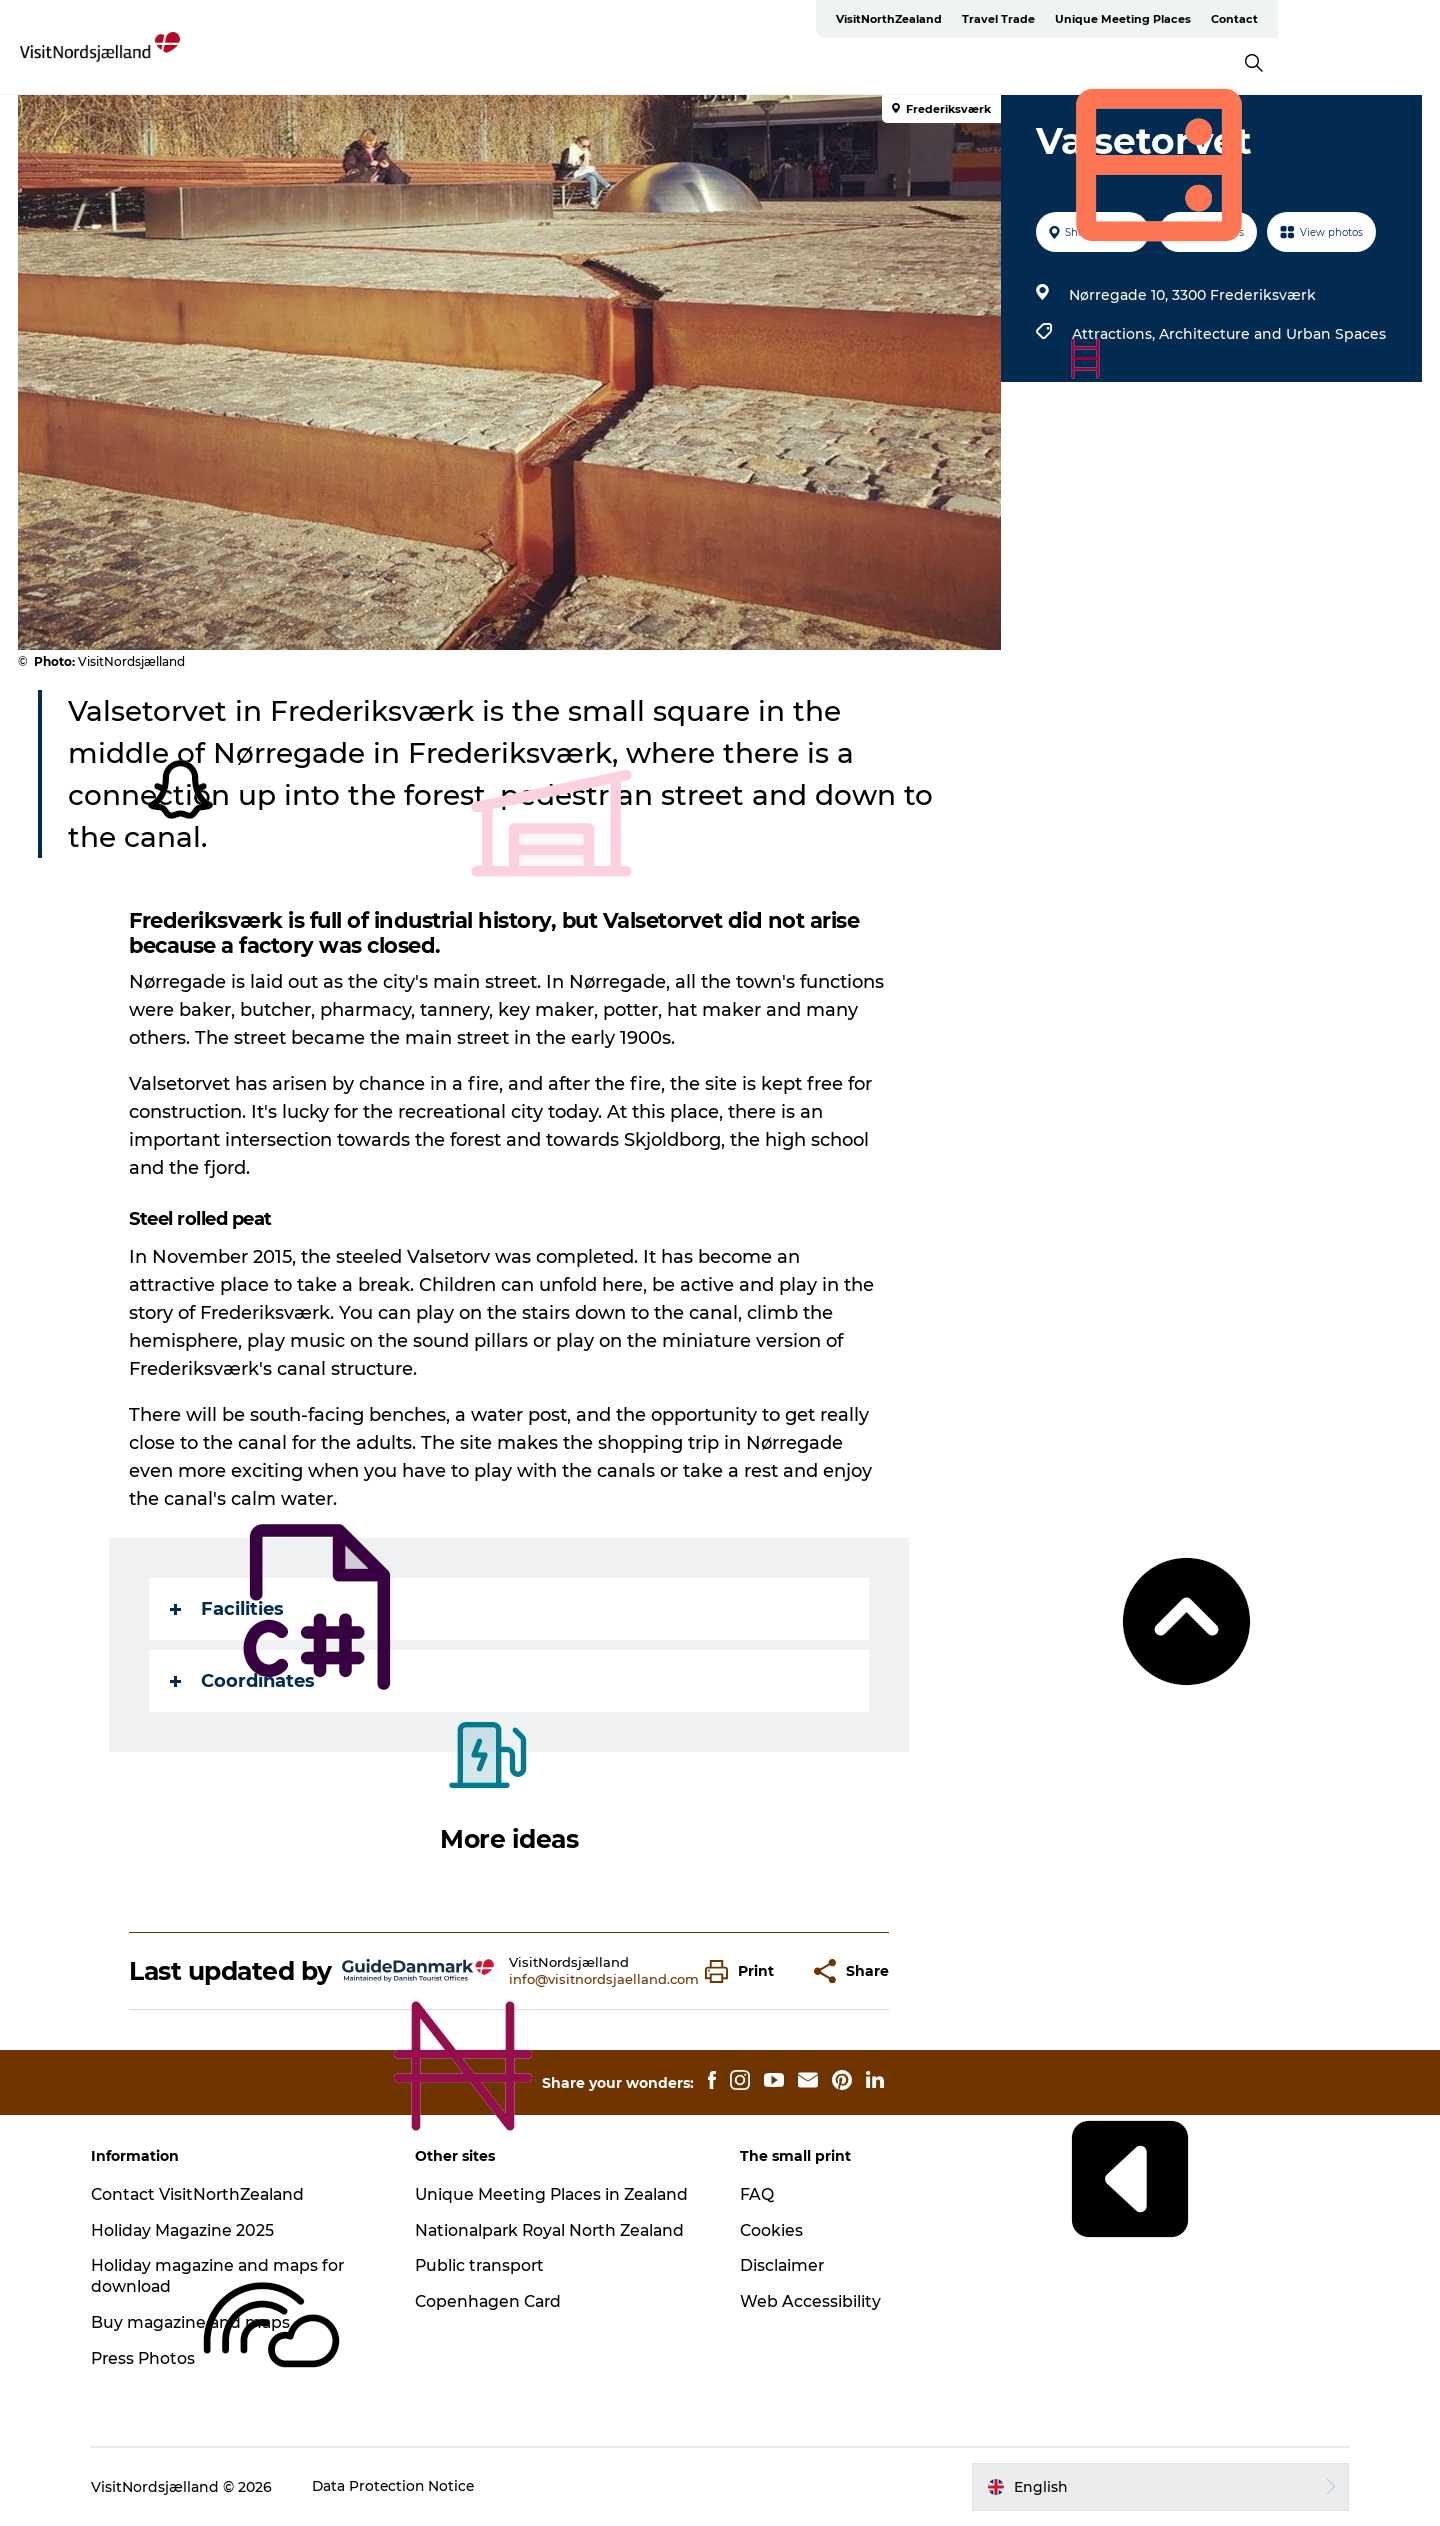 The width and height of the screenshot is (1440, 2526). What do you see at coordinates (1159, 165) in the screenshot?
I see `access storage drives or disk management` at bounding box center [1159, 165].